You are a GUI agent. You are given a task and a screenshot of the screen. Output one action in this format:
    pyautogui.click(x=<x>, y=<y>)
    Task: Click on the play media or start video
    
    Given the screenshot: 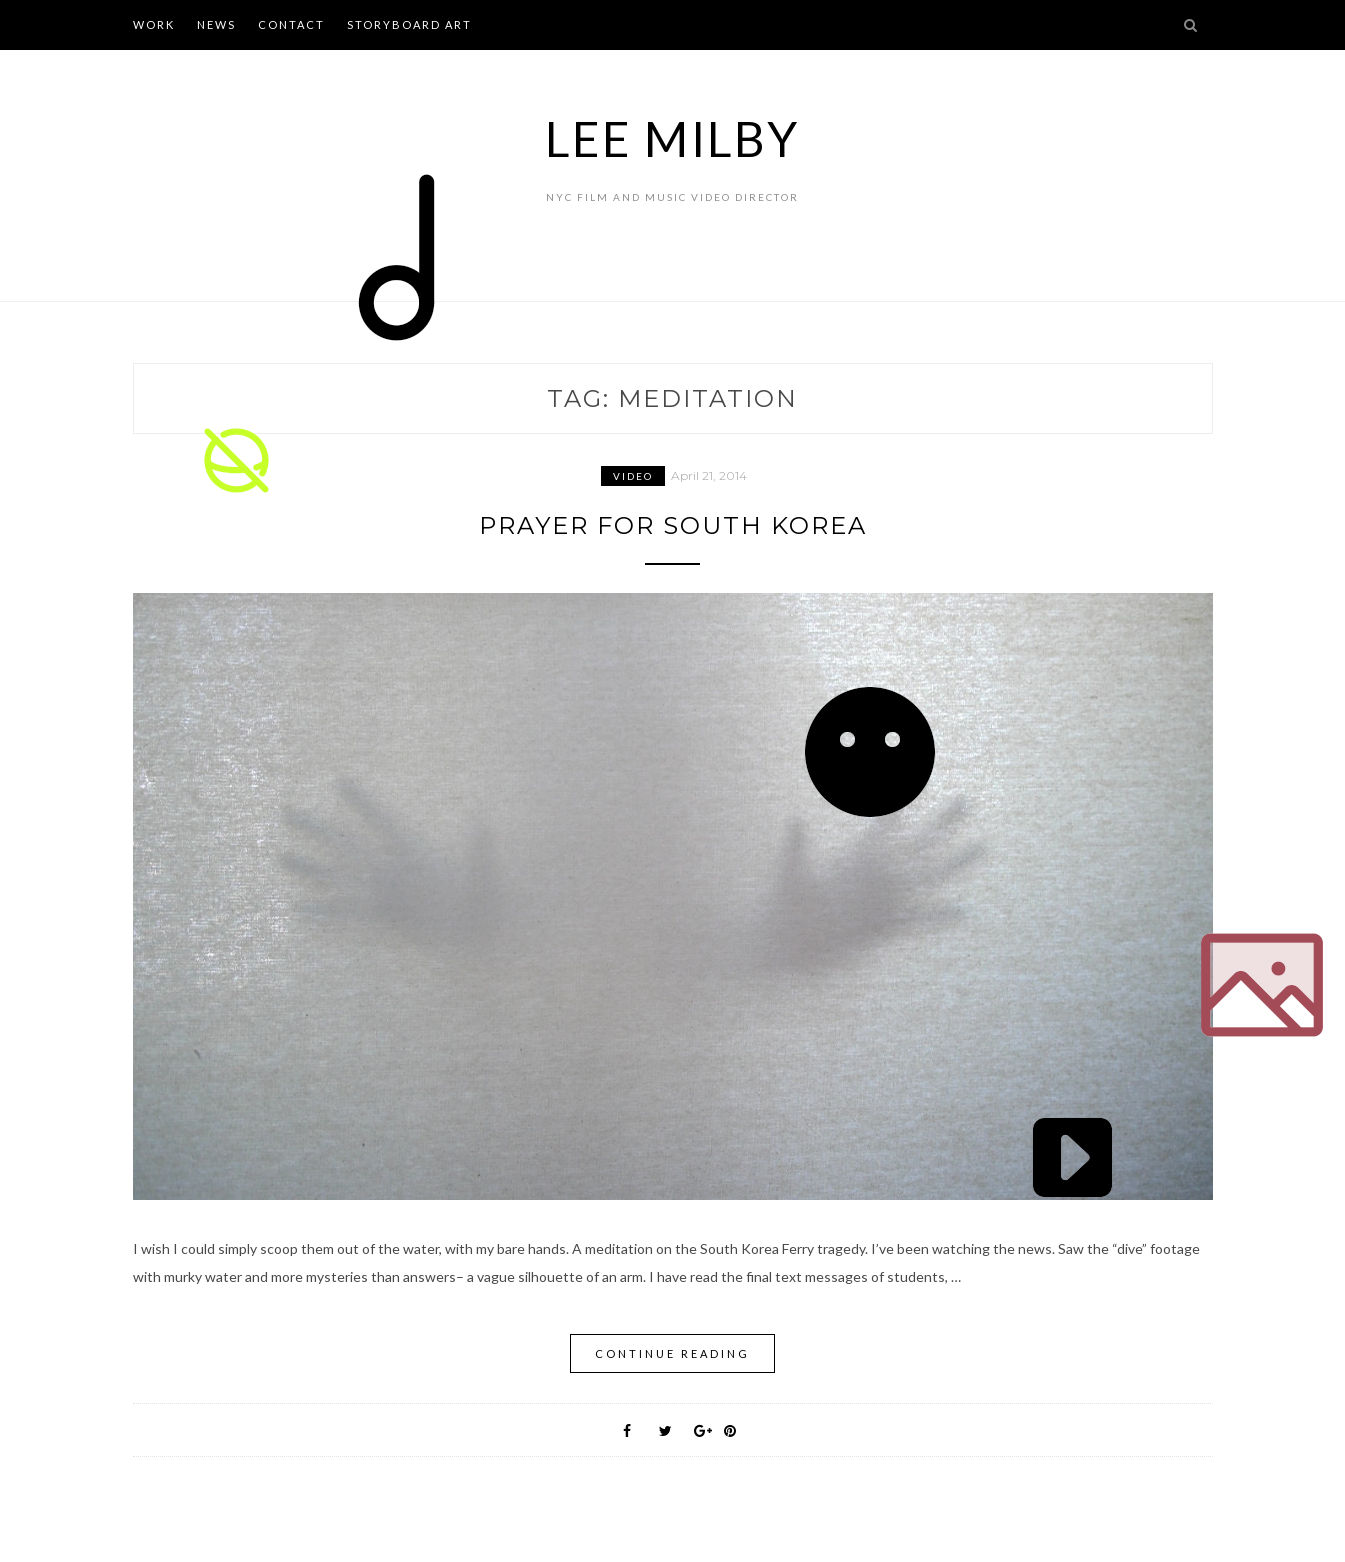 What is the action you would take?
    pyautogui.click(x=1072, y=1157)
    